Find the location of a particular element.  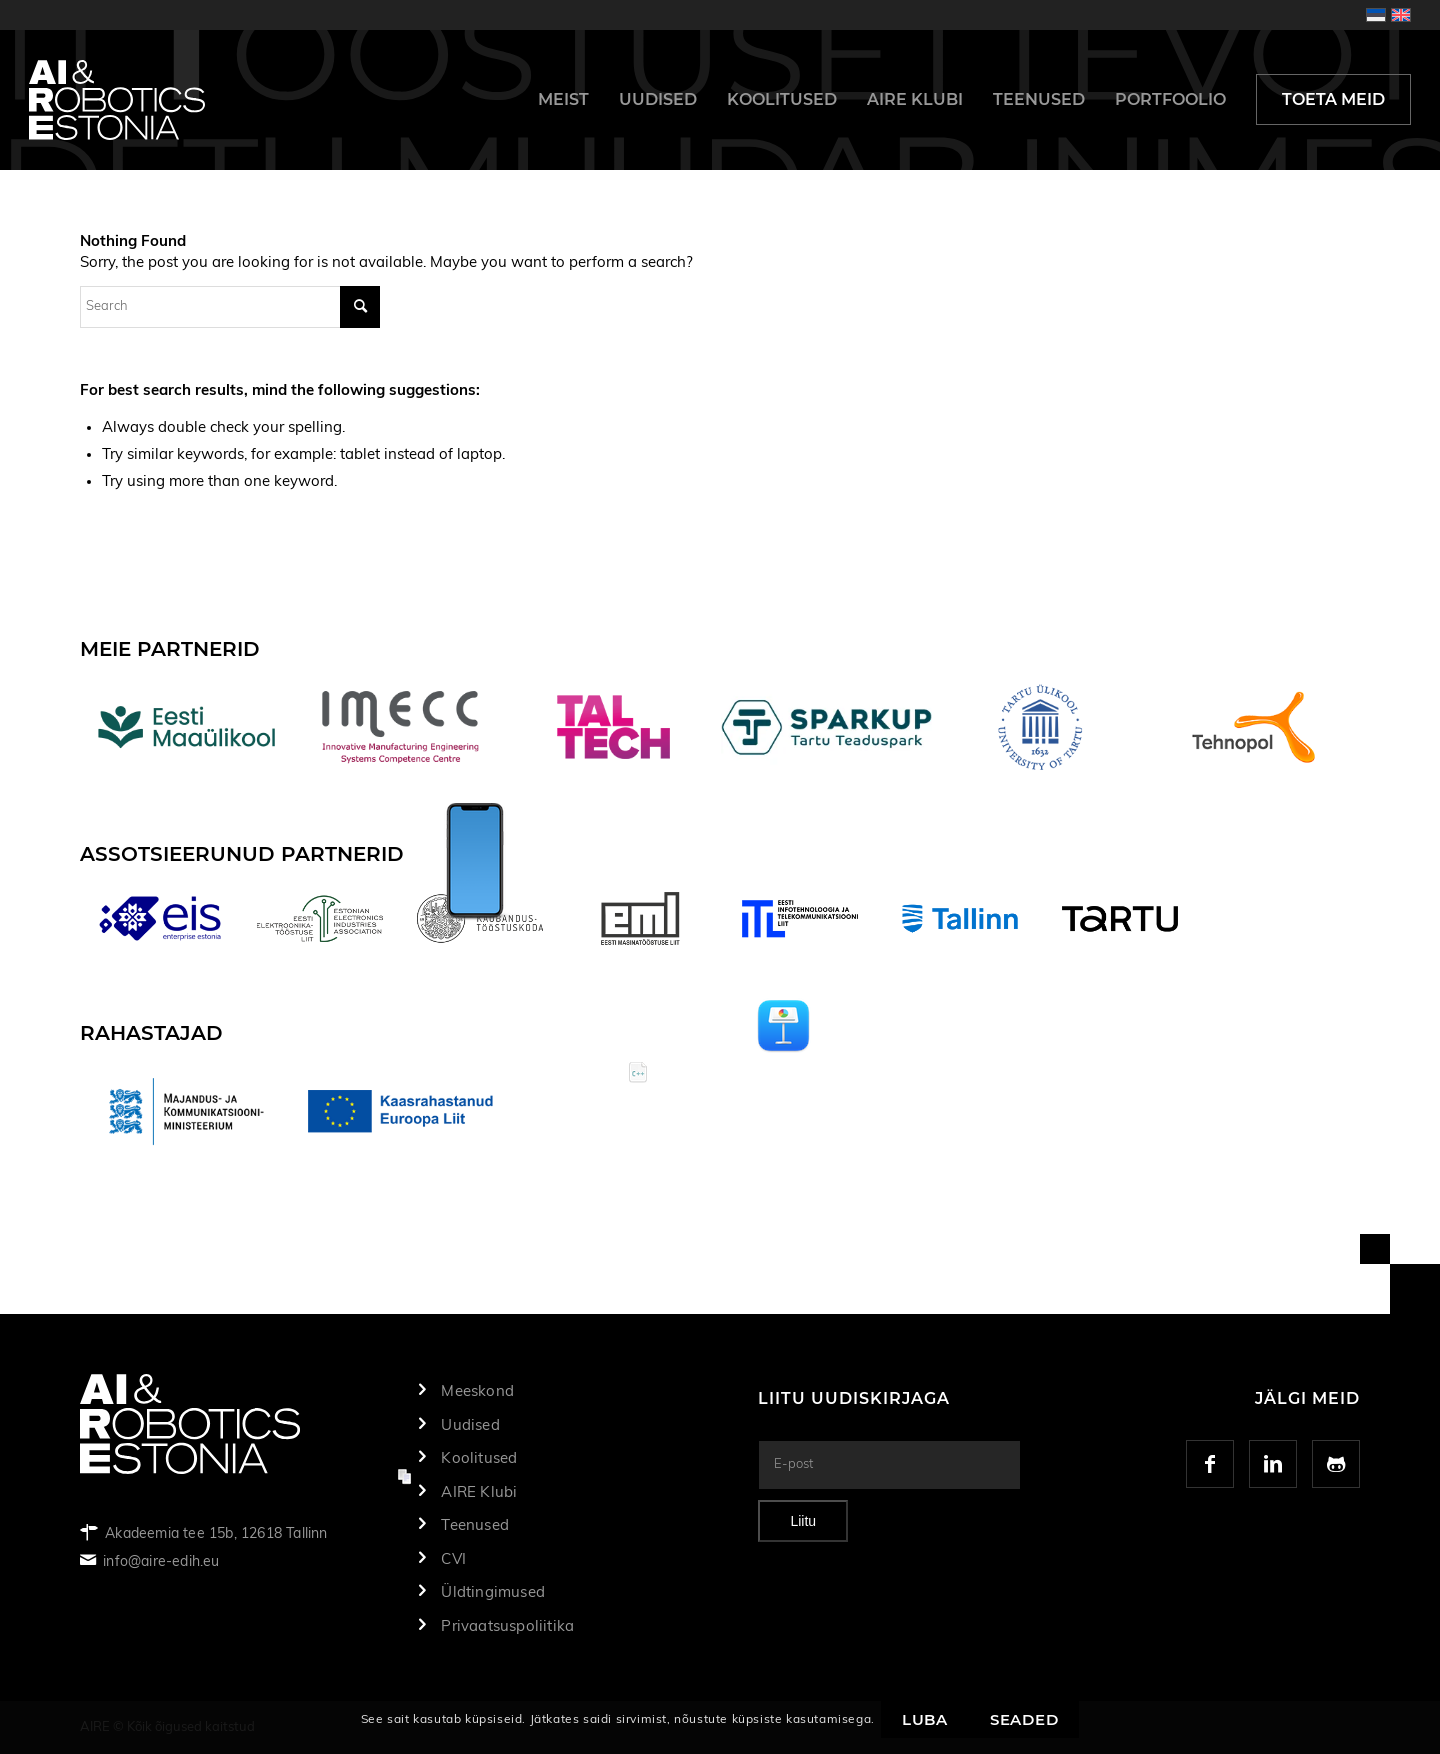

open keynote to create or edit presentations is located at coordinates (783, 1025).